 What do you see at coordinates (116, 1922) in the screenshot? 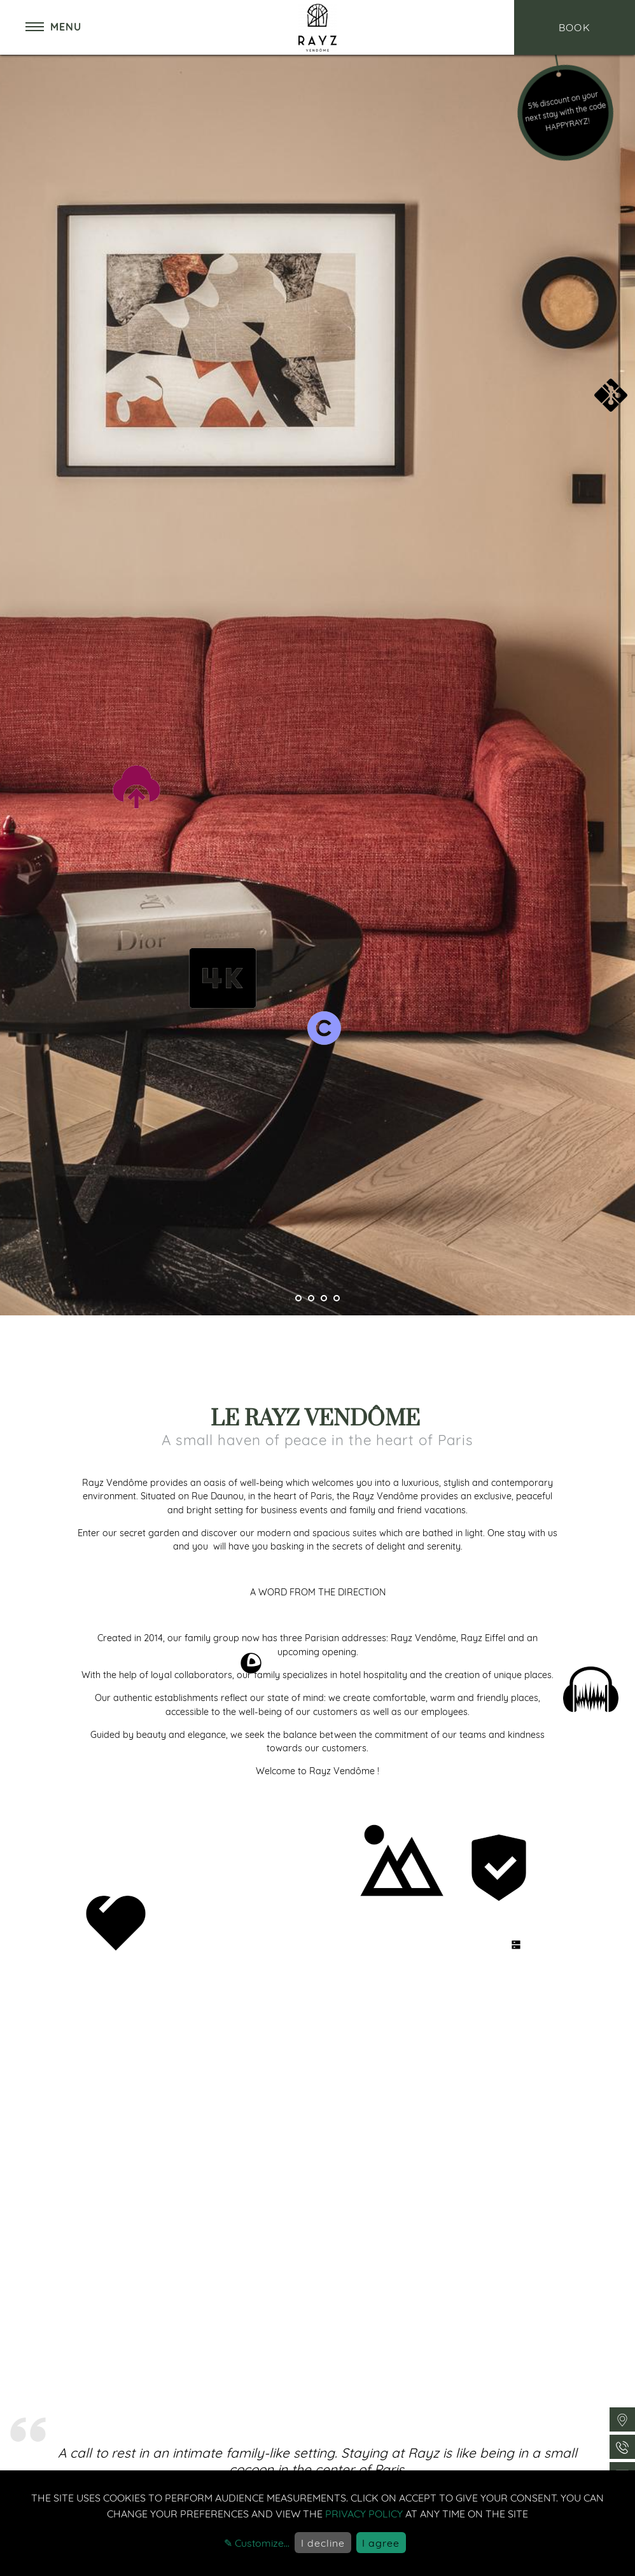
I see `add to favorites` at bounding box center [116, 1922].